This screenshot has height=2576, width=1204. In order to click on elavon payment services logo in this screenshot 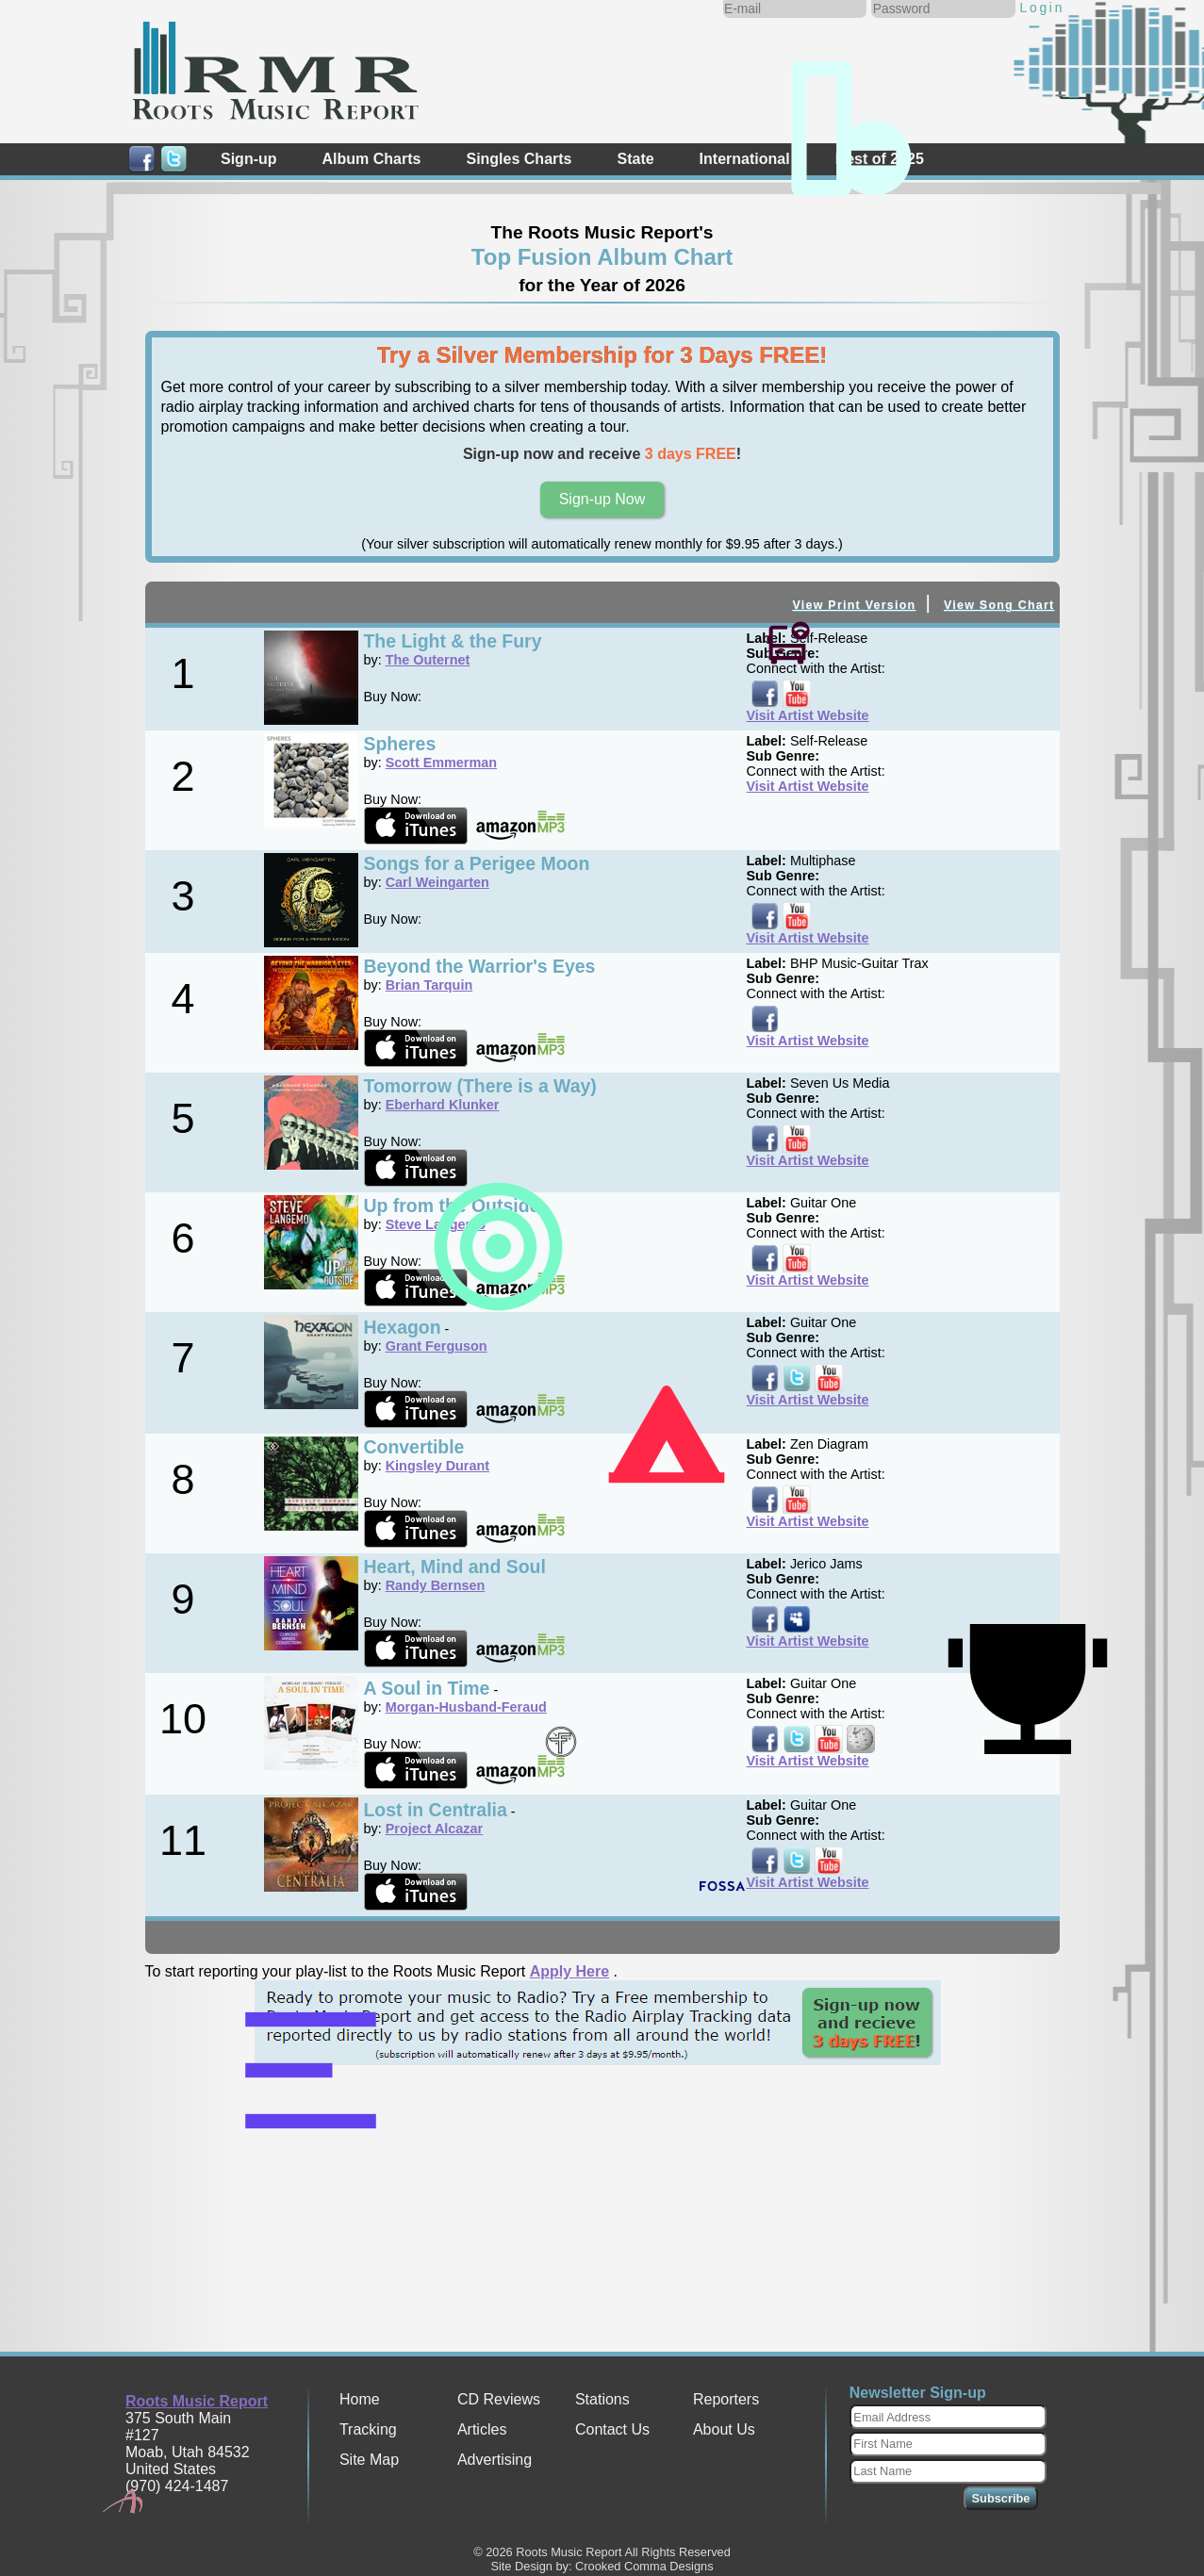, I will do `click(123, 2502)`.